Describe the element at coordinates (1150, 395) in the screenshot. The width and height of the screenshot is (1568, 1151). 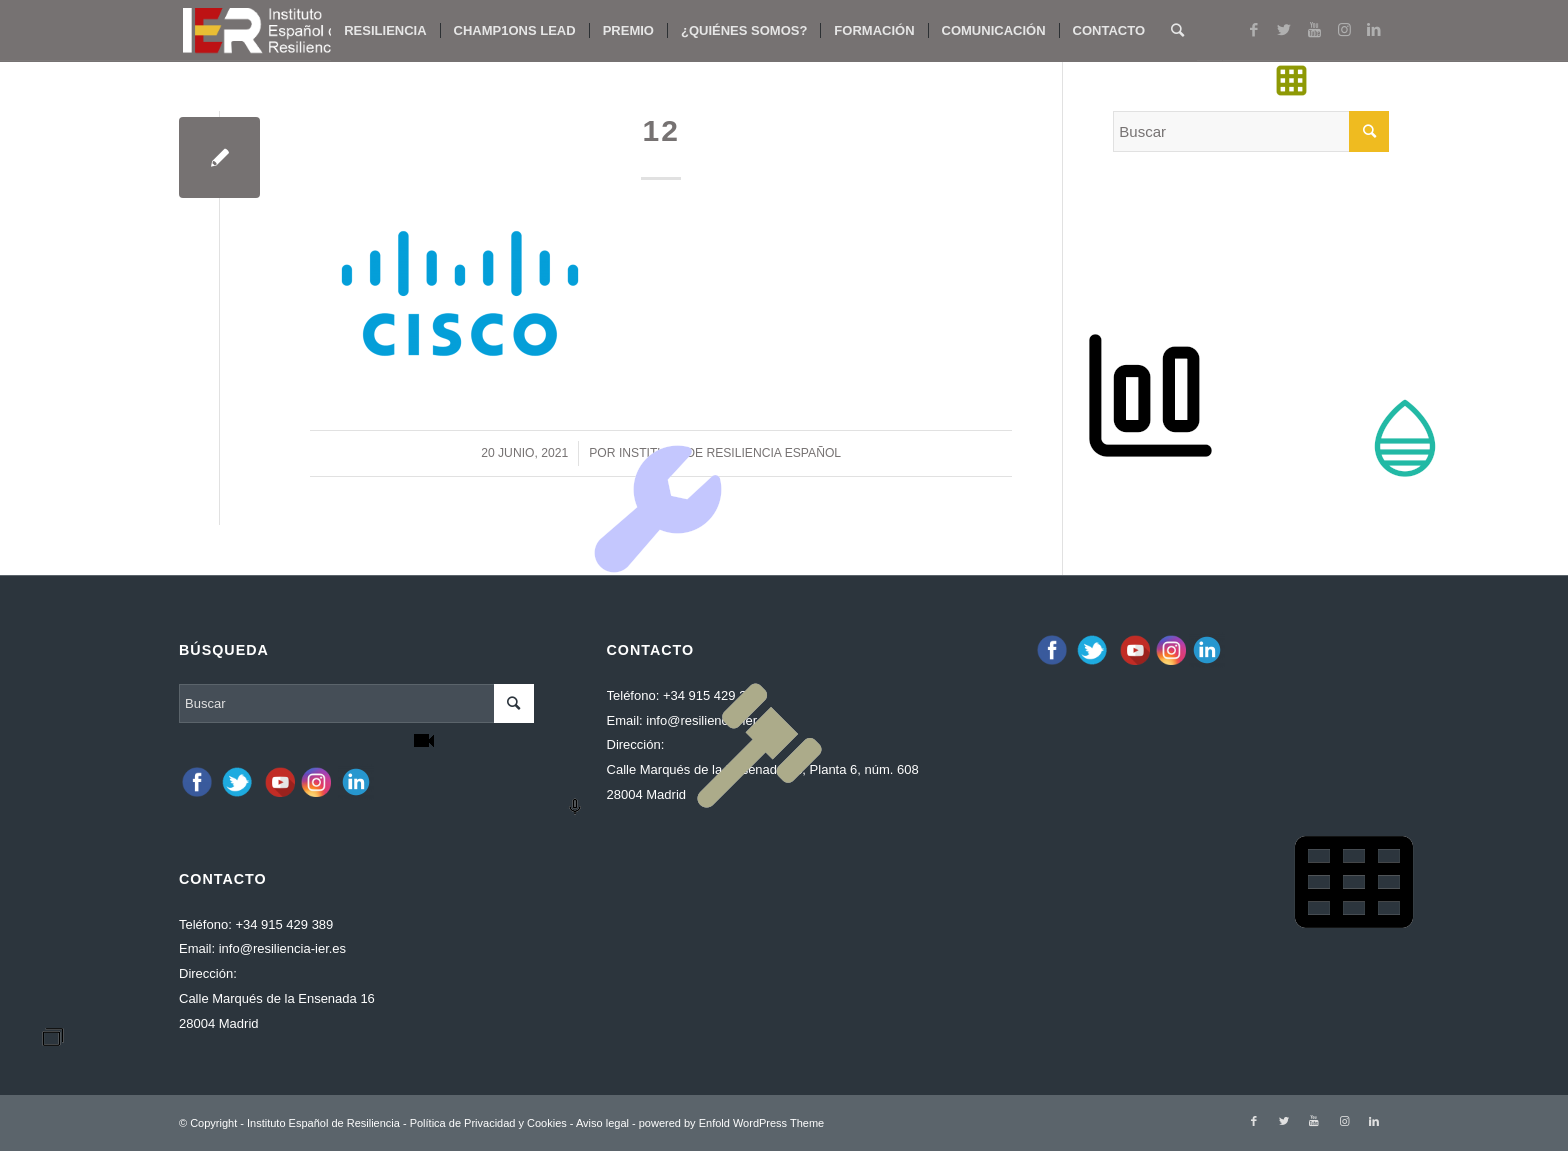
I see `view analytics or statistics dashboard` at that location.